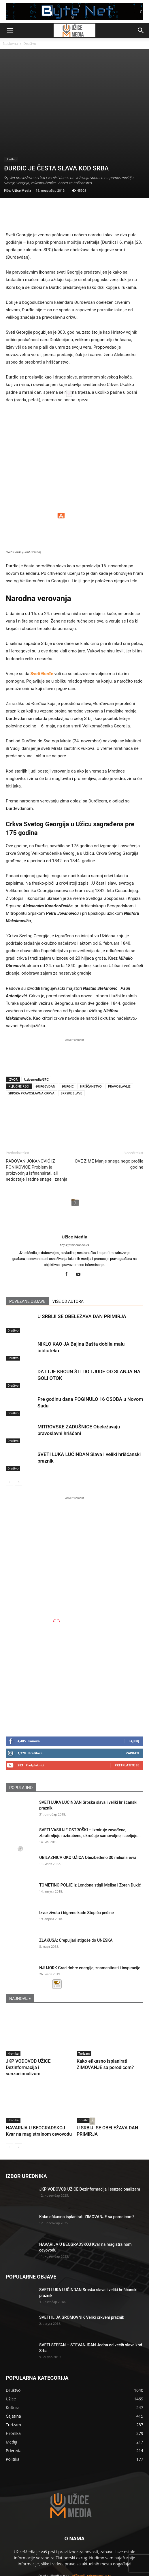  I want to click on open unity tweak tool settings, so click(57, 1984).